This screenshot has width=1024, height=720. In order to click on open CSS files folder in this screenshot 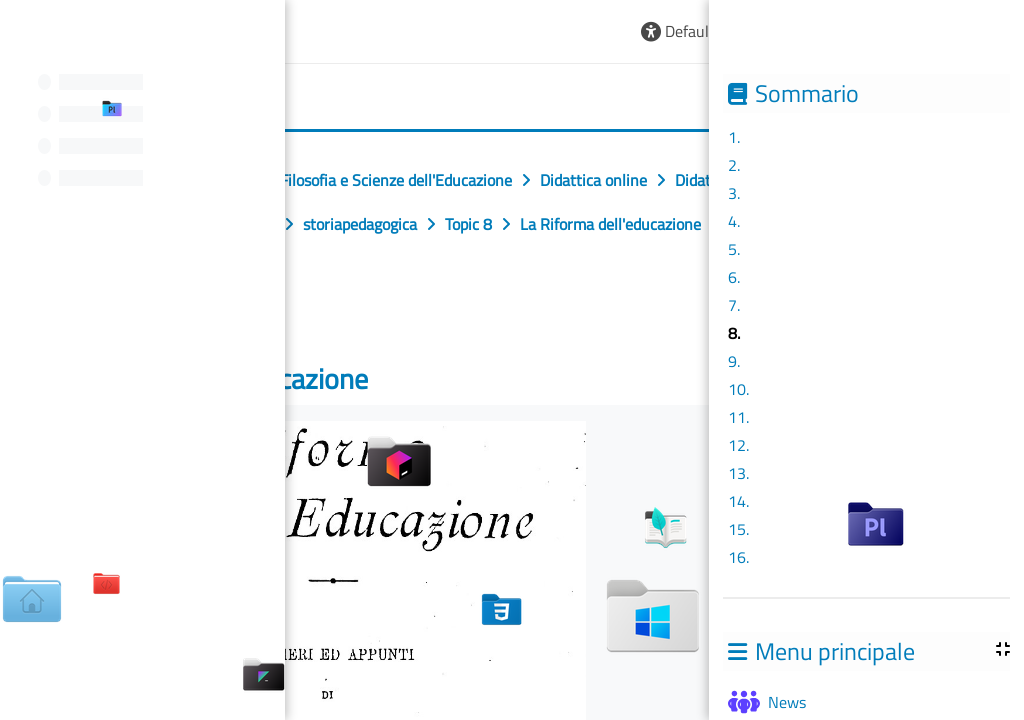, I will do `click(501, 610)`.